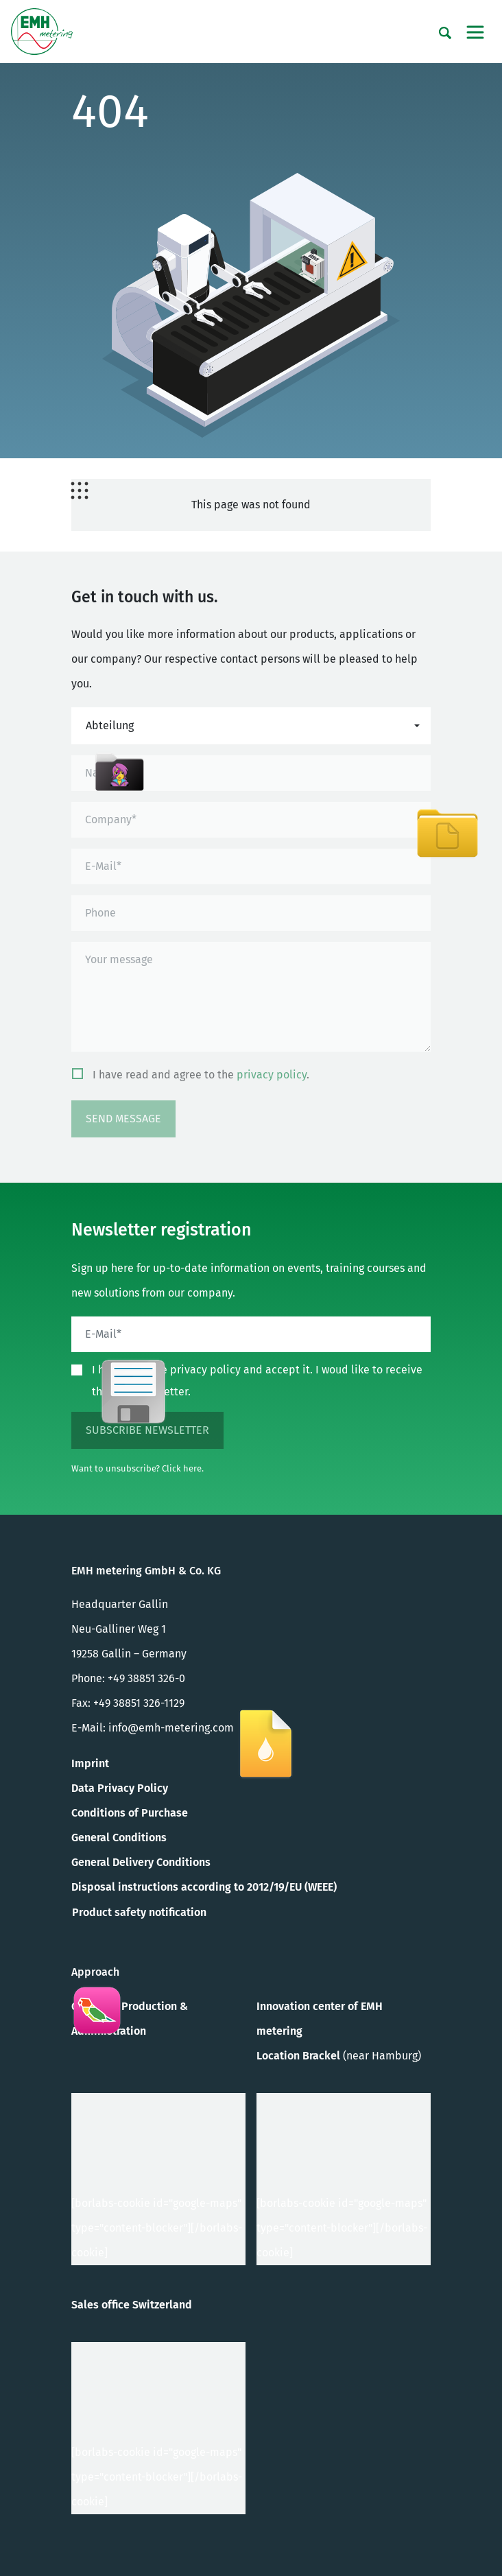 This screenshot has width=502, height=2576. Describe the element at coordinates (265, 1743) in the screenshot. I see `an ICC color profile file` at that location.